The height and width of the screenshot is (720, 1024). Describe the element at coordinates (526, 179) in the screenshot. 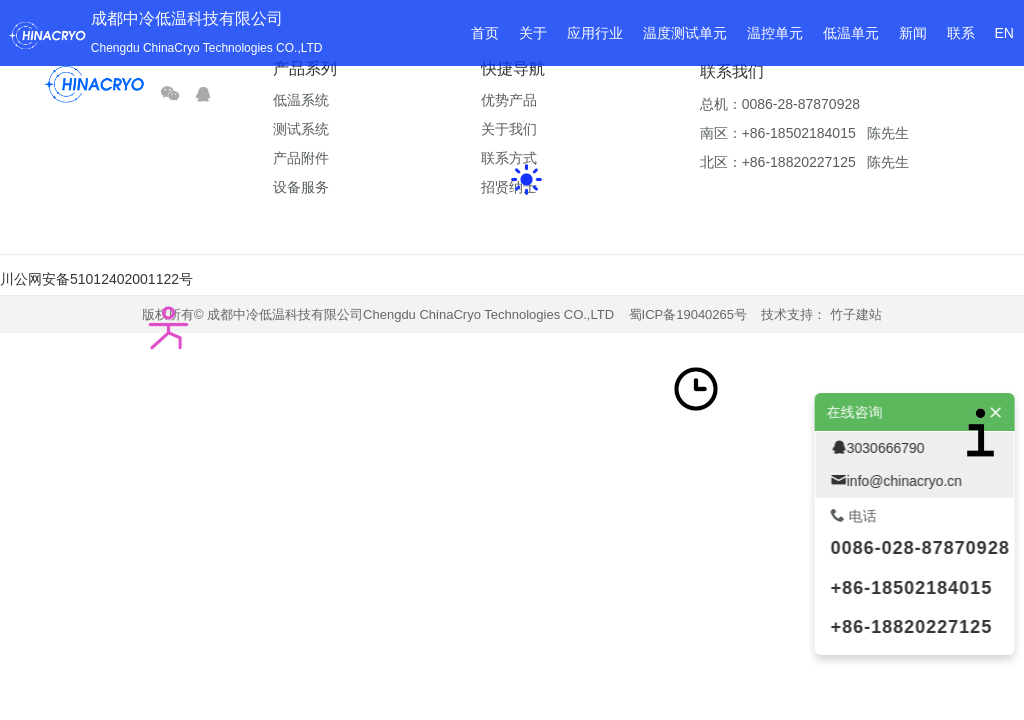

I see `switch to light mode` at that location.